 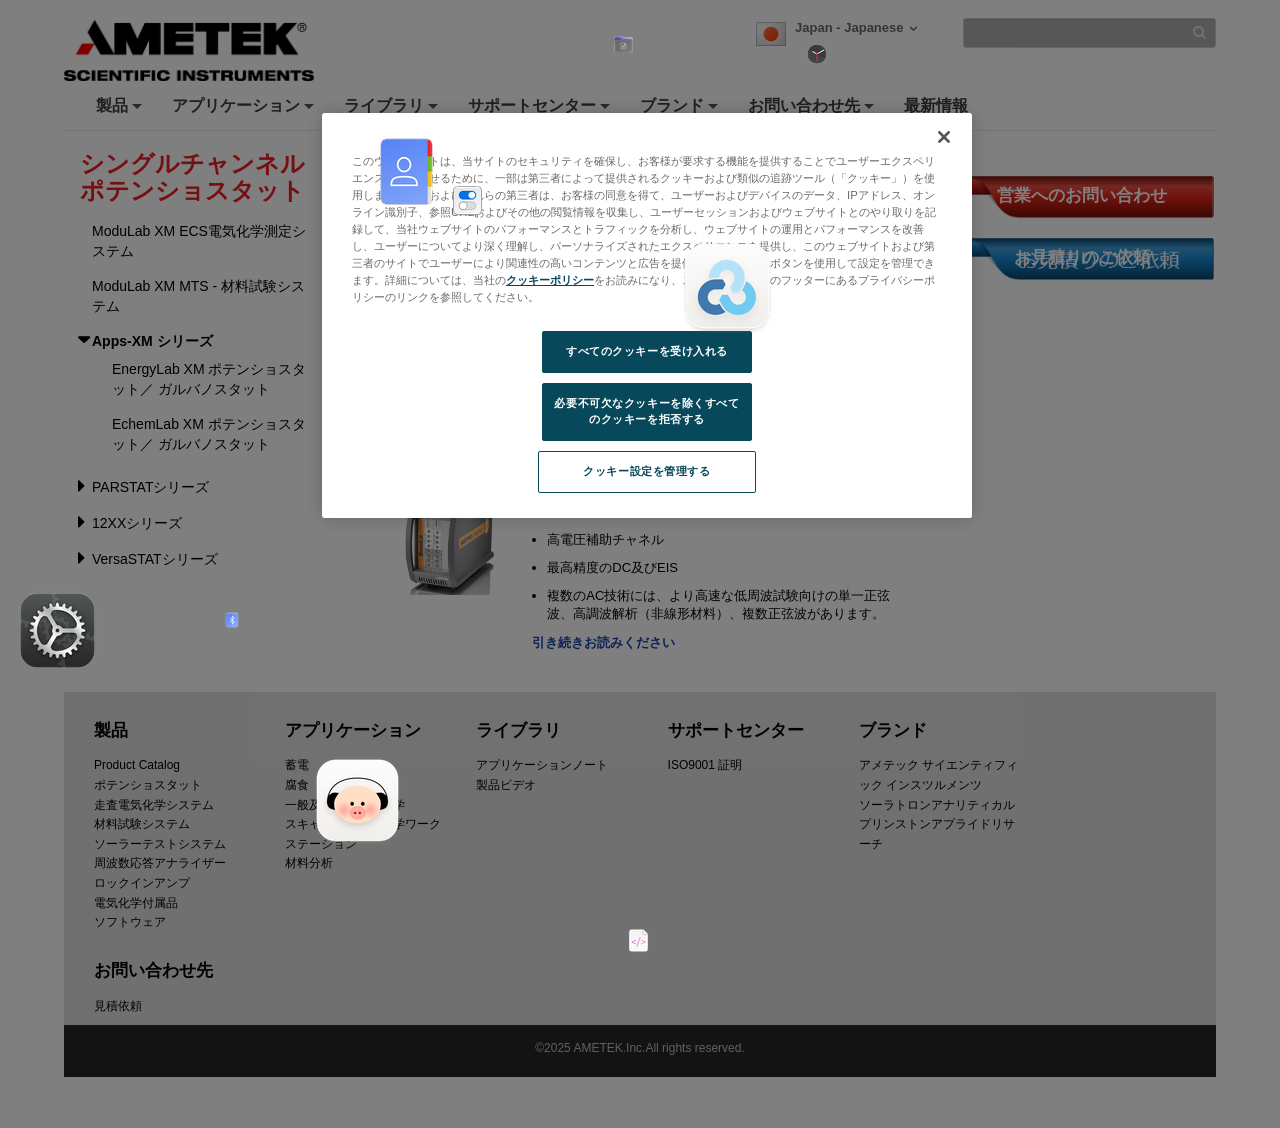 I want to click on indicates a time-sensitive or urgent notification, so click(x=817, y=54).